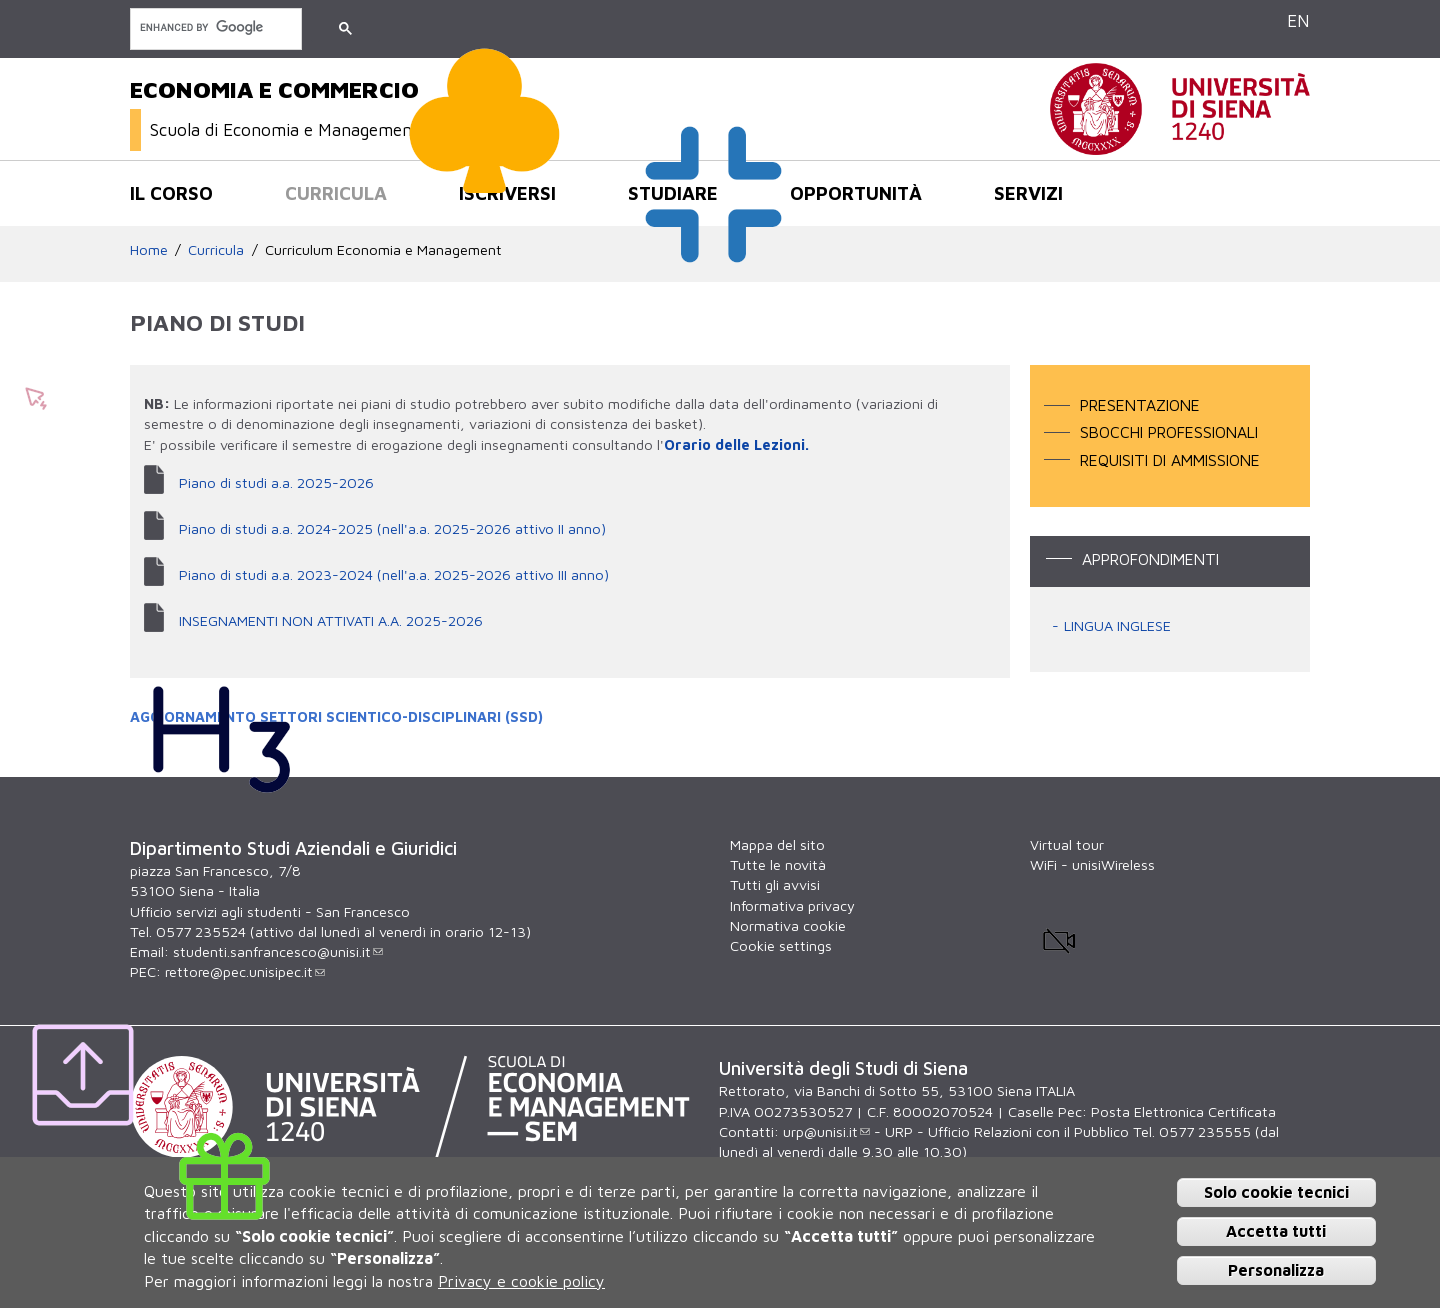 This screenshot has height=1308, width=1440. Describe the element at coordinates (83, 1075) in the screenshot. I see `upload file from inbox or tray` at that location.